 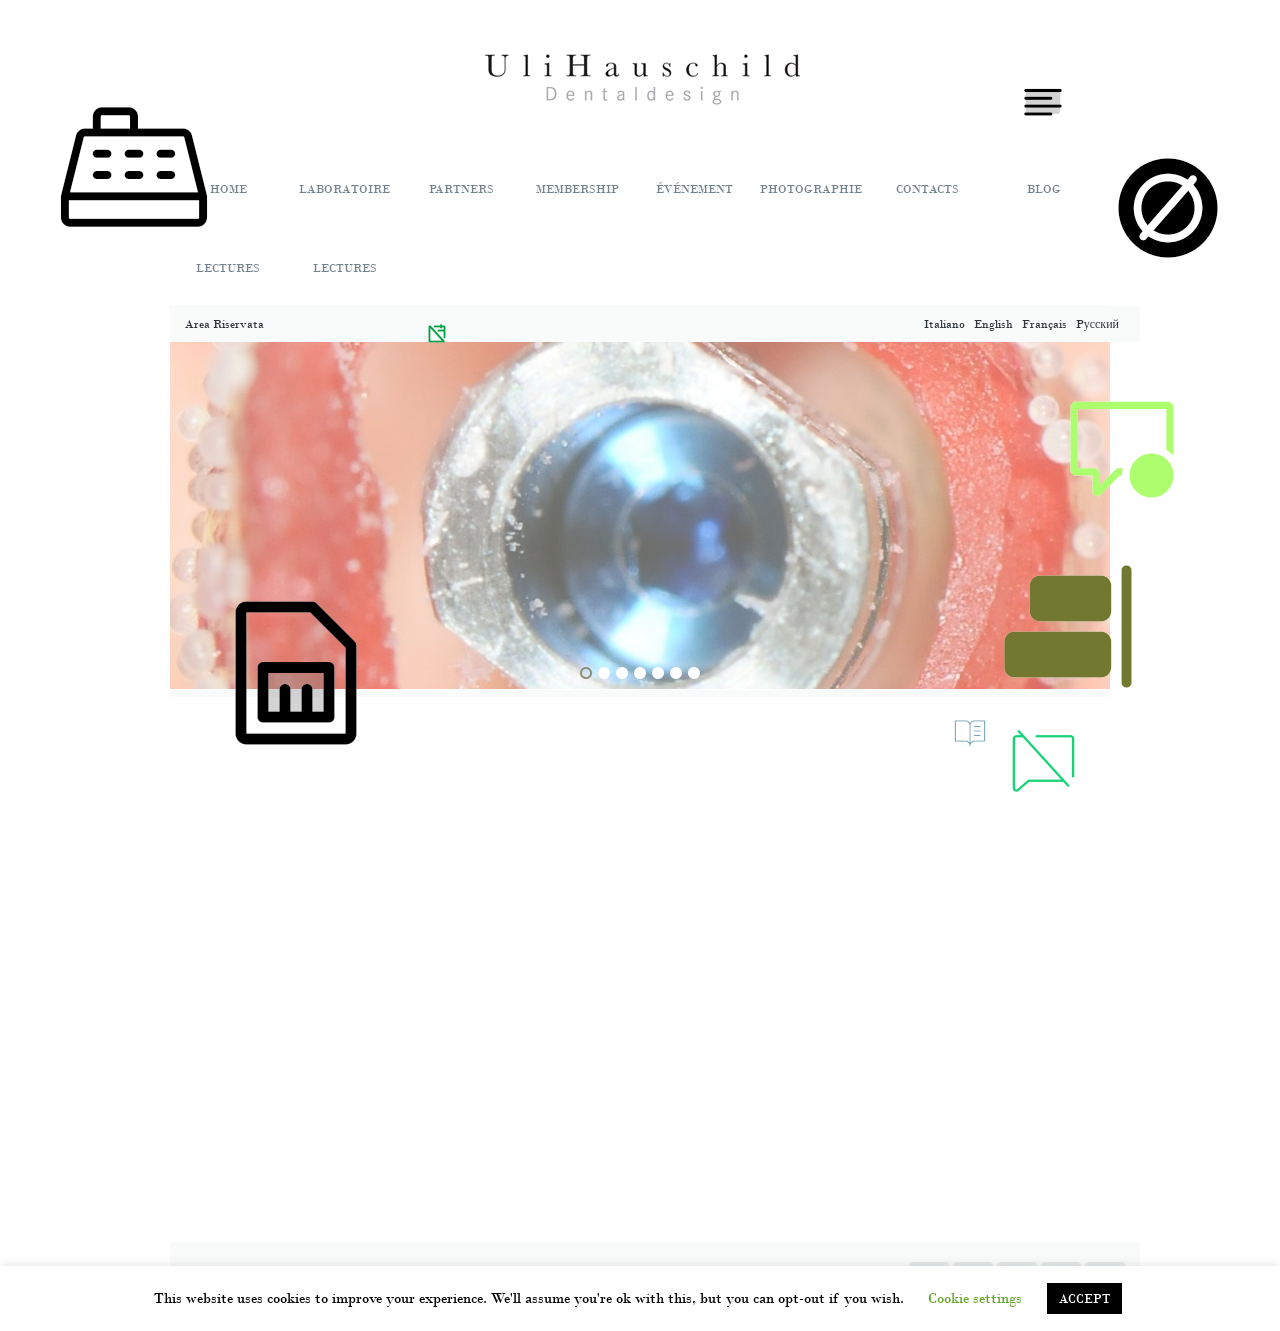 I want to click on open point of sale system, so click(x=134, y=175).